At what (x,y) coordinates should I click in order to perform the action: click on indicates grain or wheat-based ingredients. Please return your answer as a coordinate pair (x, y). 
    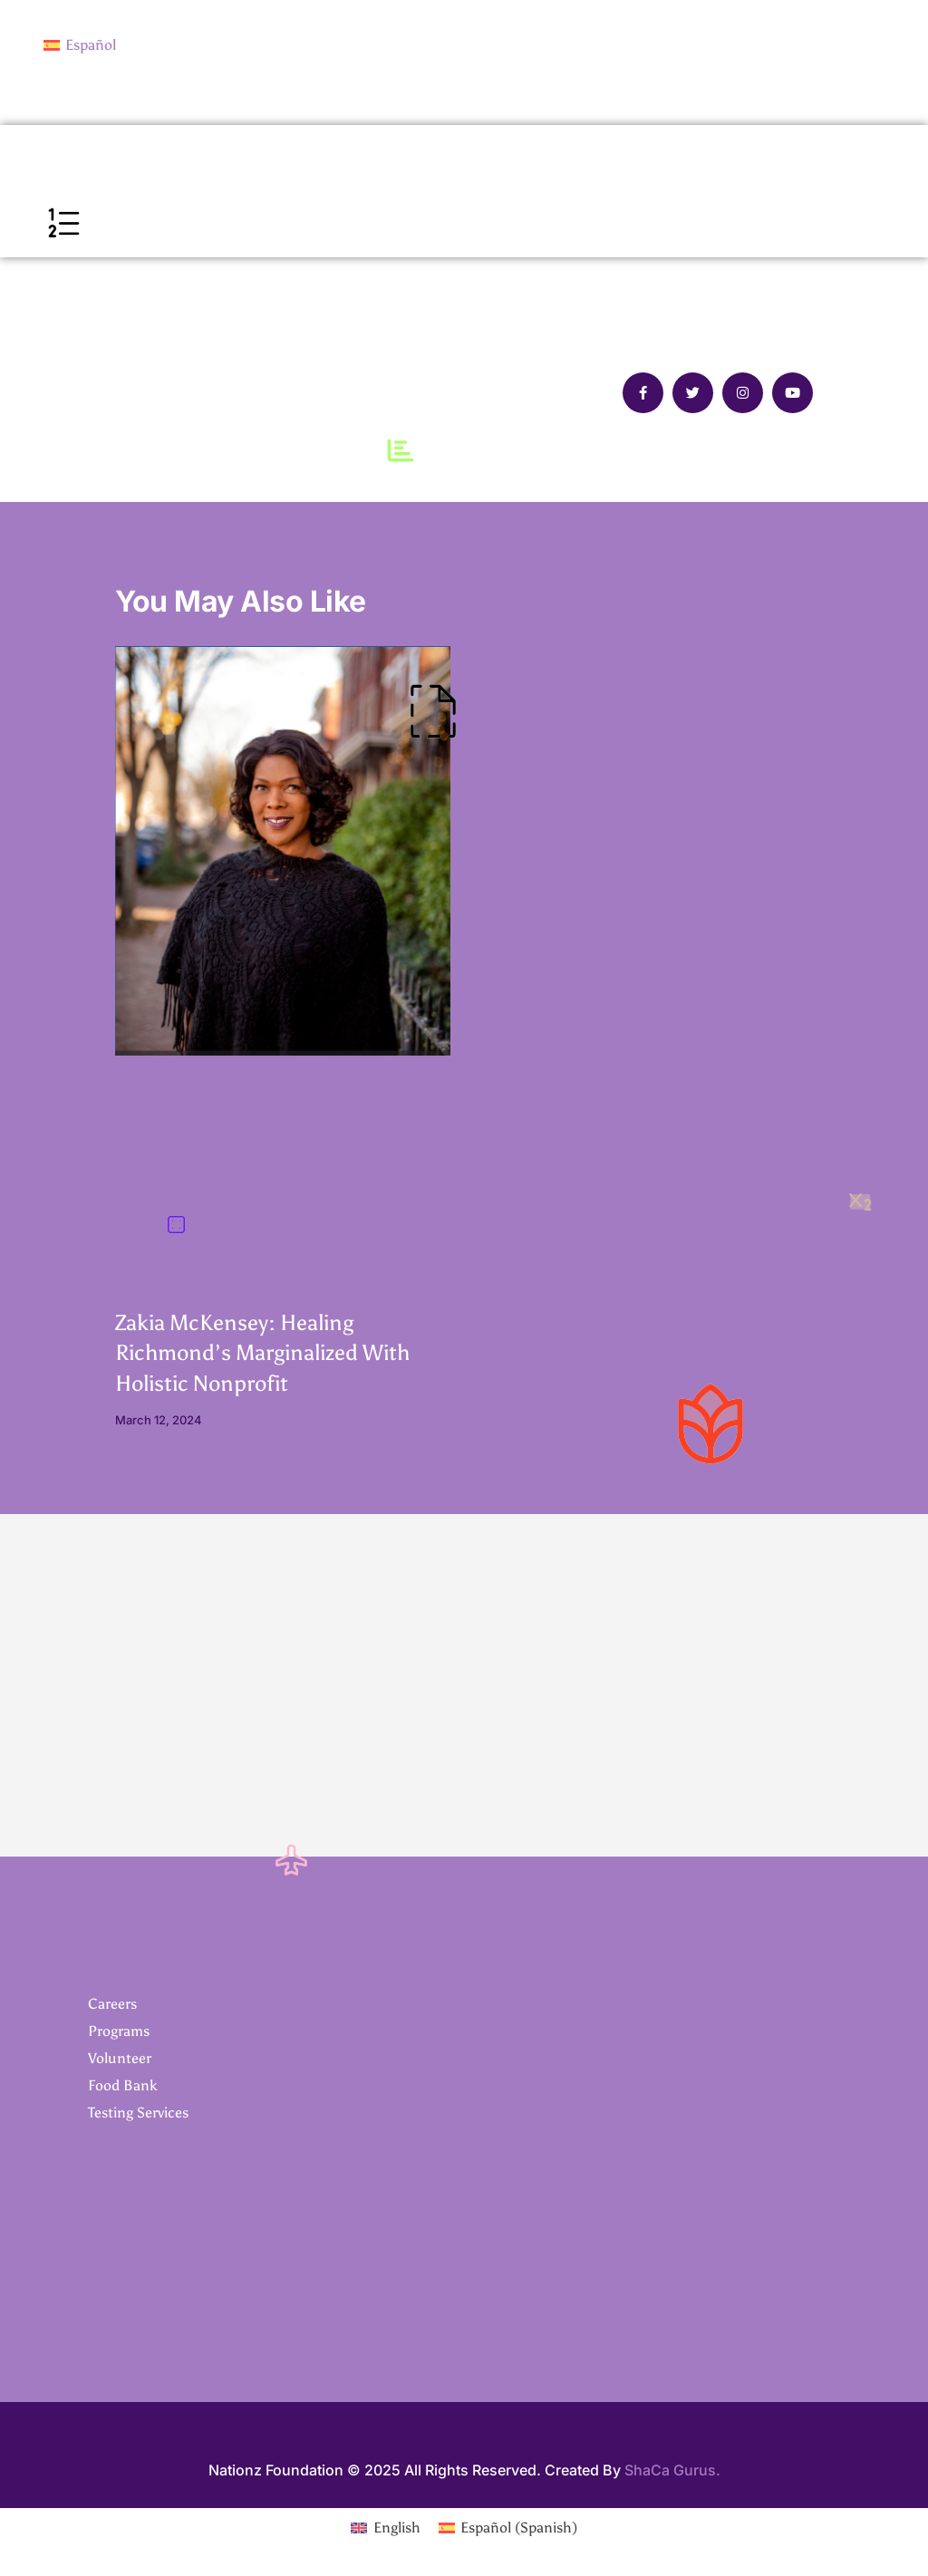
    Looking at the image, I should click on (710, 1425).